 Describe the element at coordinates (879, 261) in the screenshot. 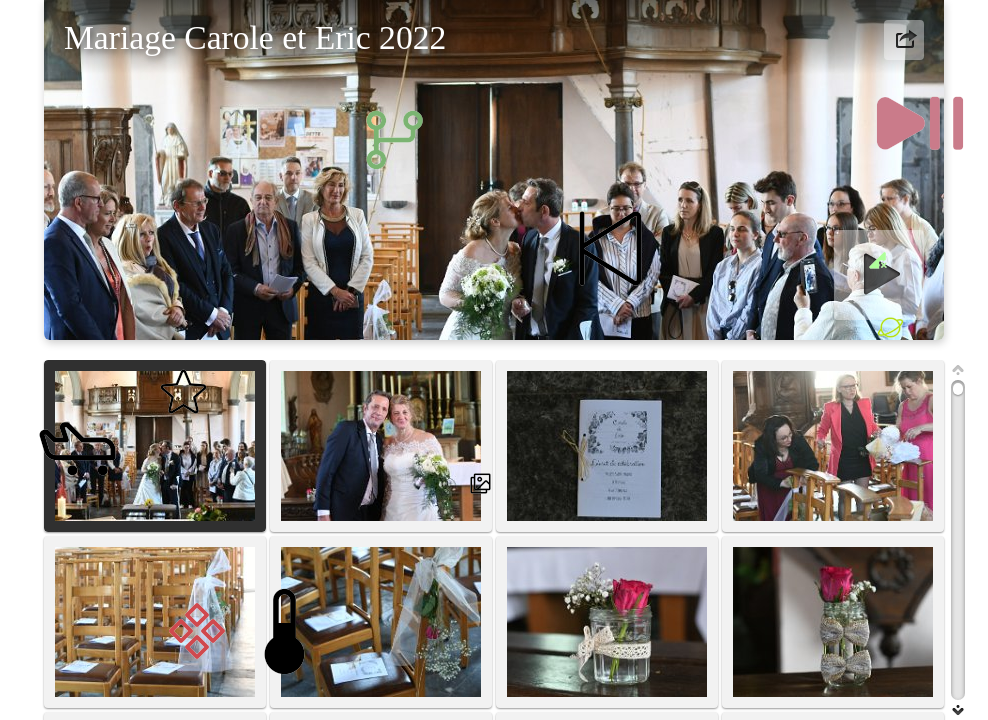

I see `no cellular signal available` at that location.